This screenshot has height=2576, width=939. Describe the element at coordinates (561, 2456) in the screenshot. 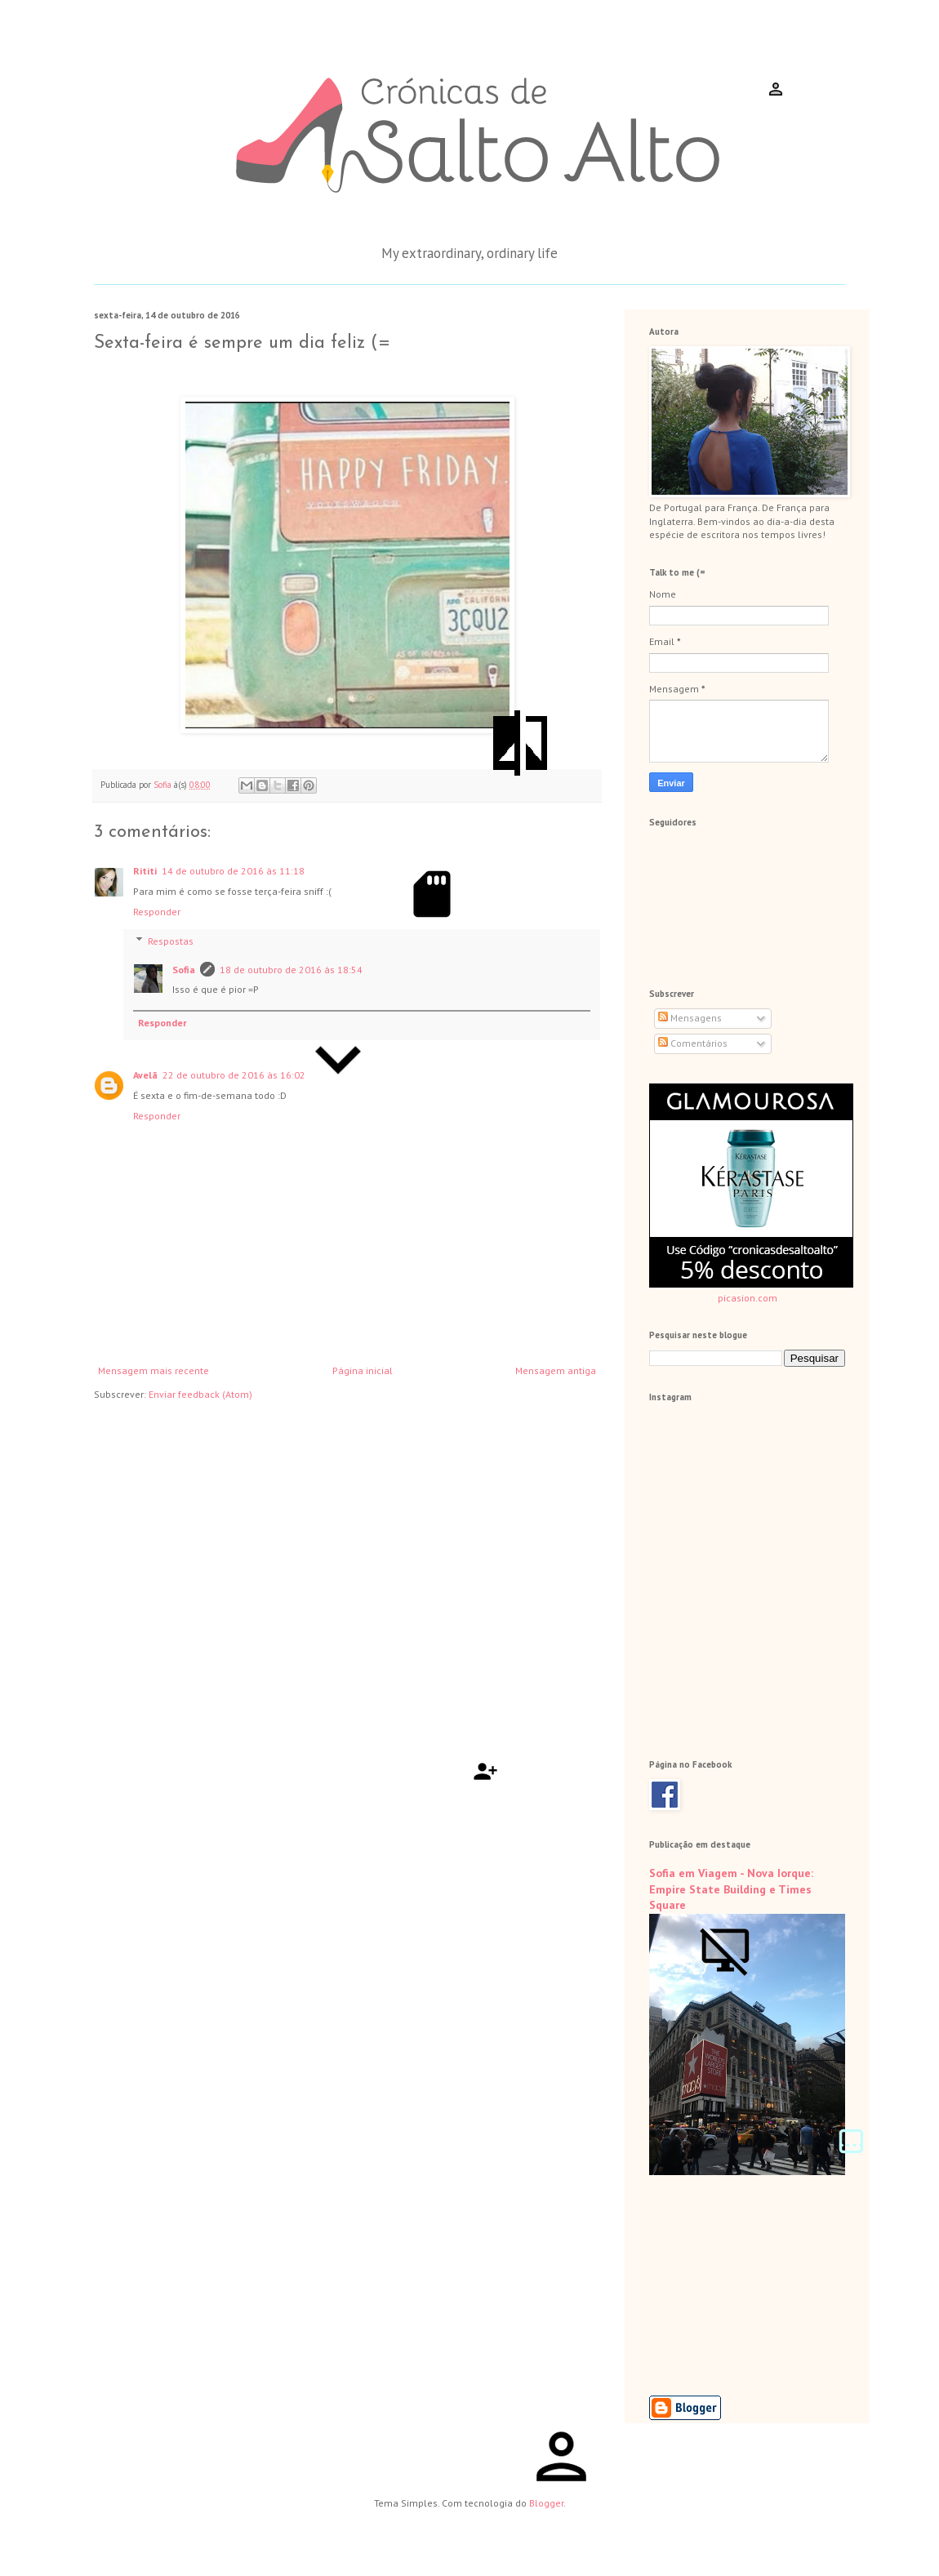

I see `view your profile` at that location.